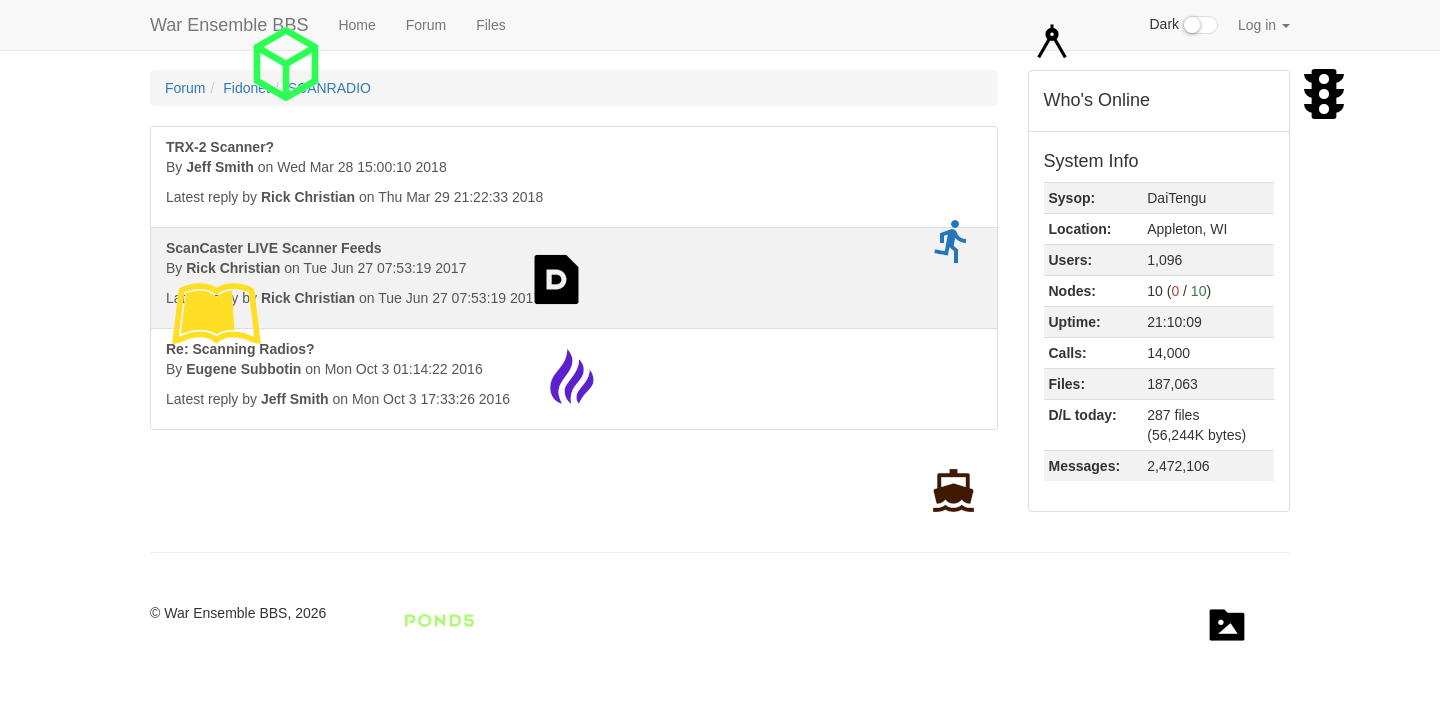 The width and height of the screenshot is (1440, 720). I want to click on start running or jogging activity, so click(952, 241).